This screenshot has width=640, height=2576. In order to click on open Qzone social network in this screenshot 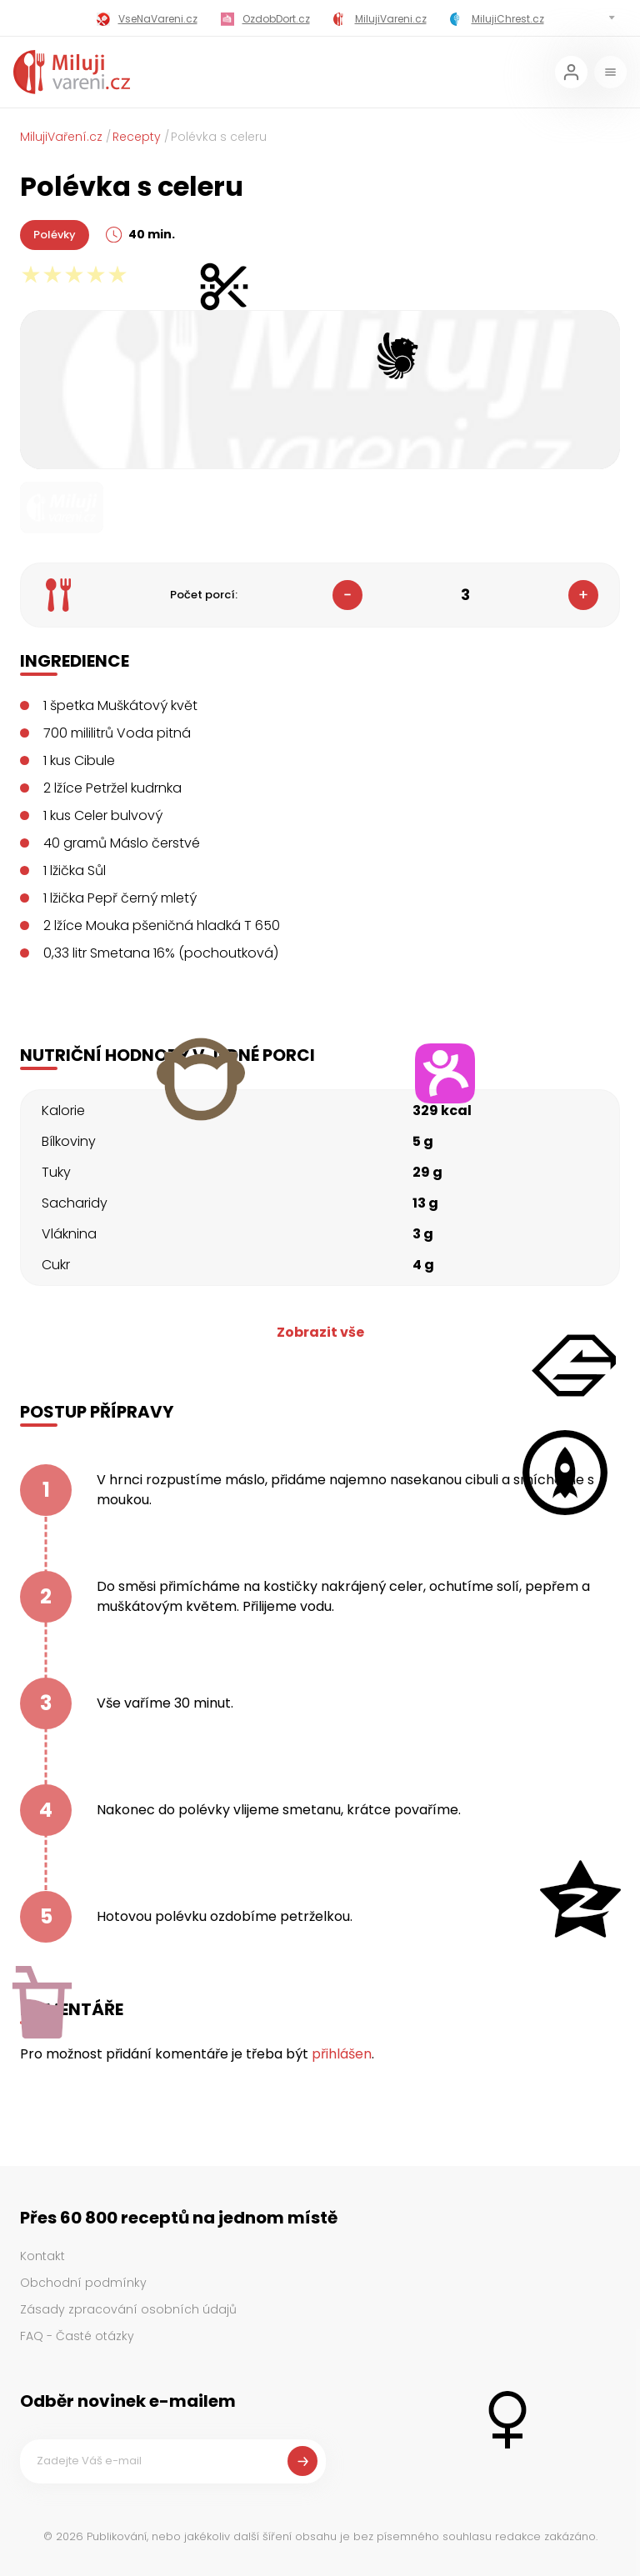, I will do `click(580, 1898)`.